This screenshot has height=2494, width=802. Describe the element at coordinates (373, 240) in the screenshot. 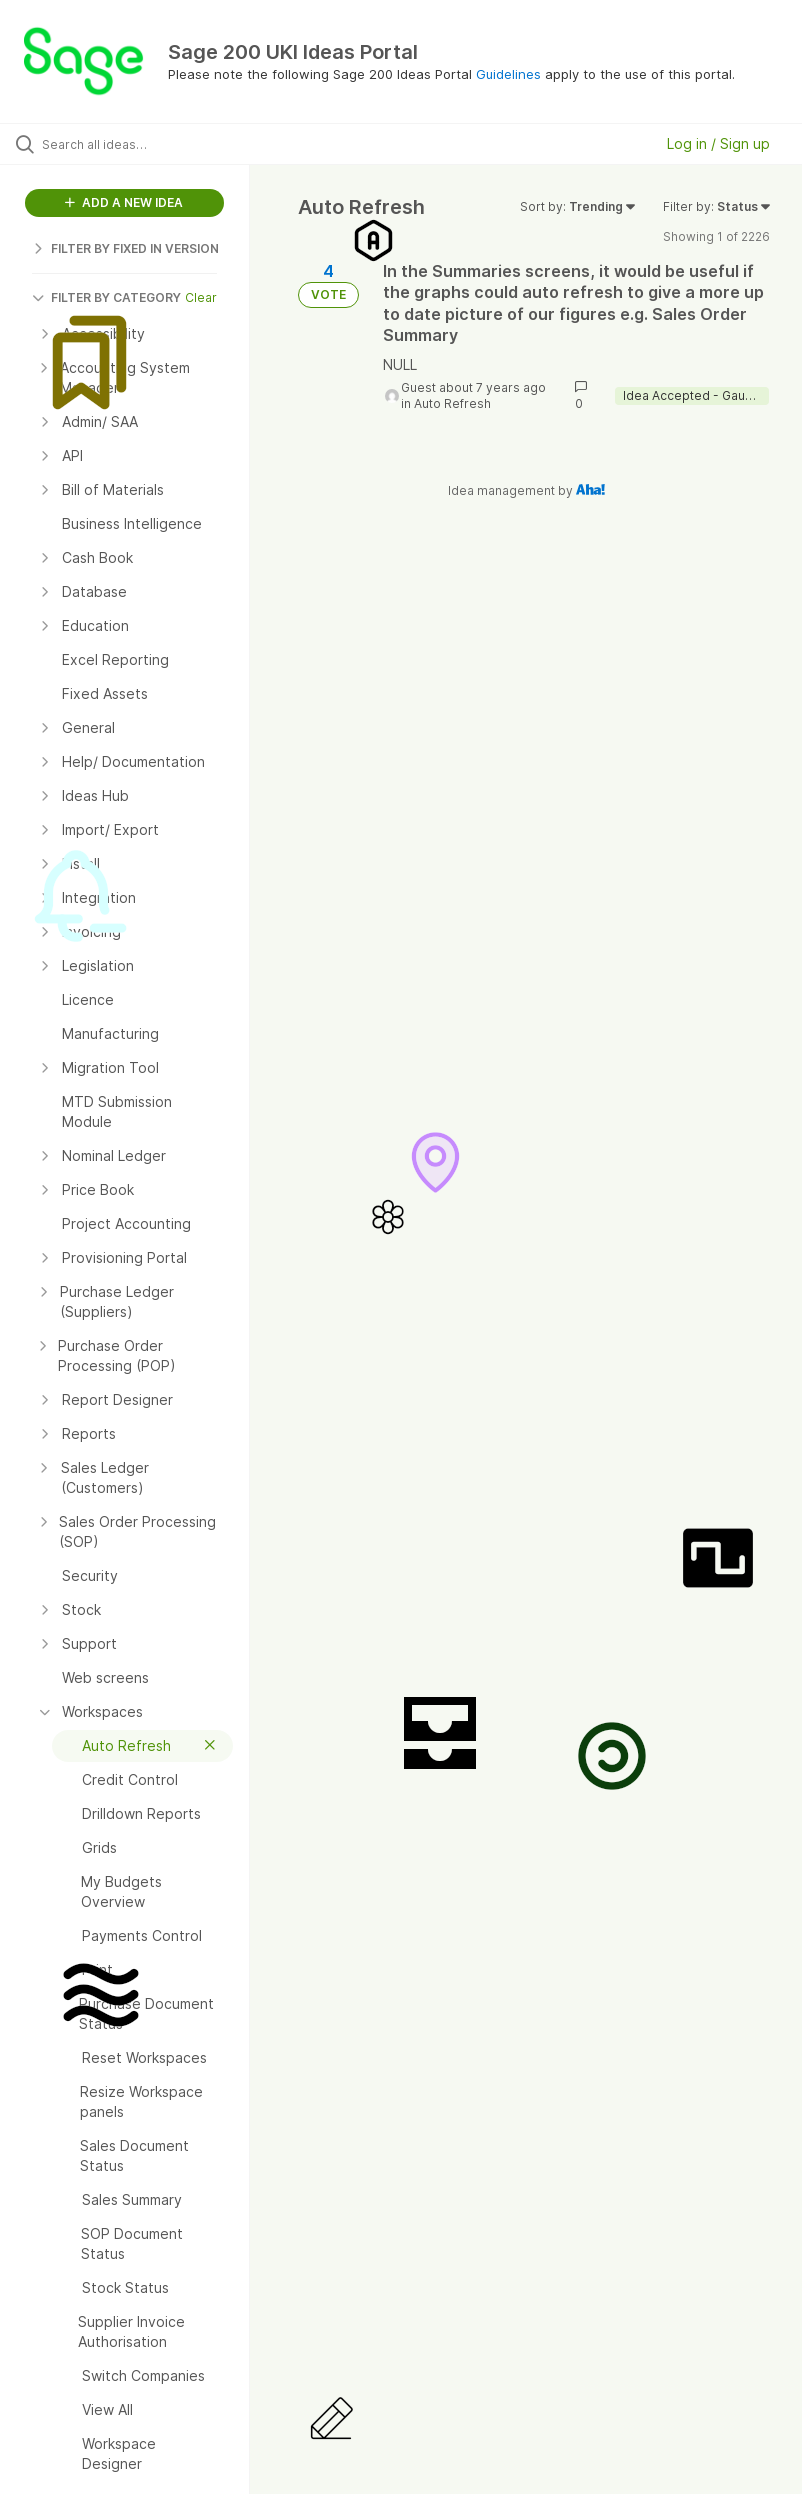

I see `select option A in a multi-choice interface` at that location.